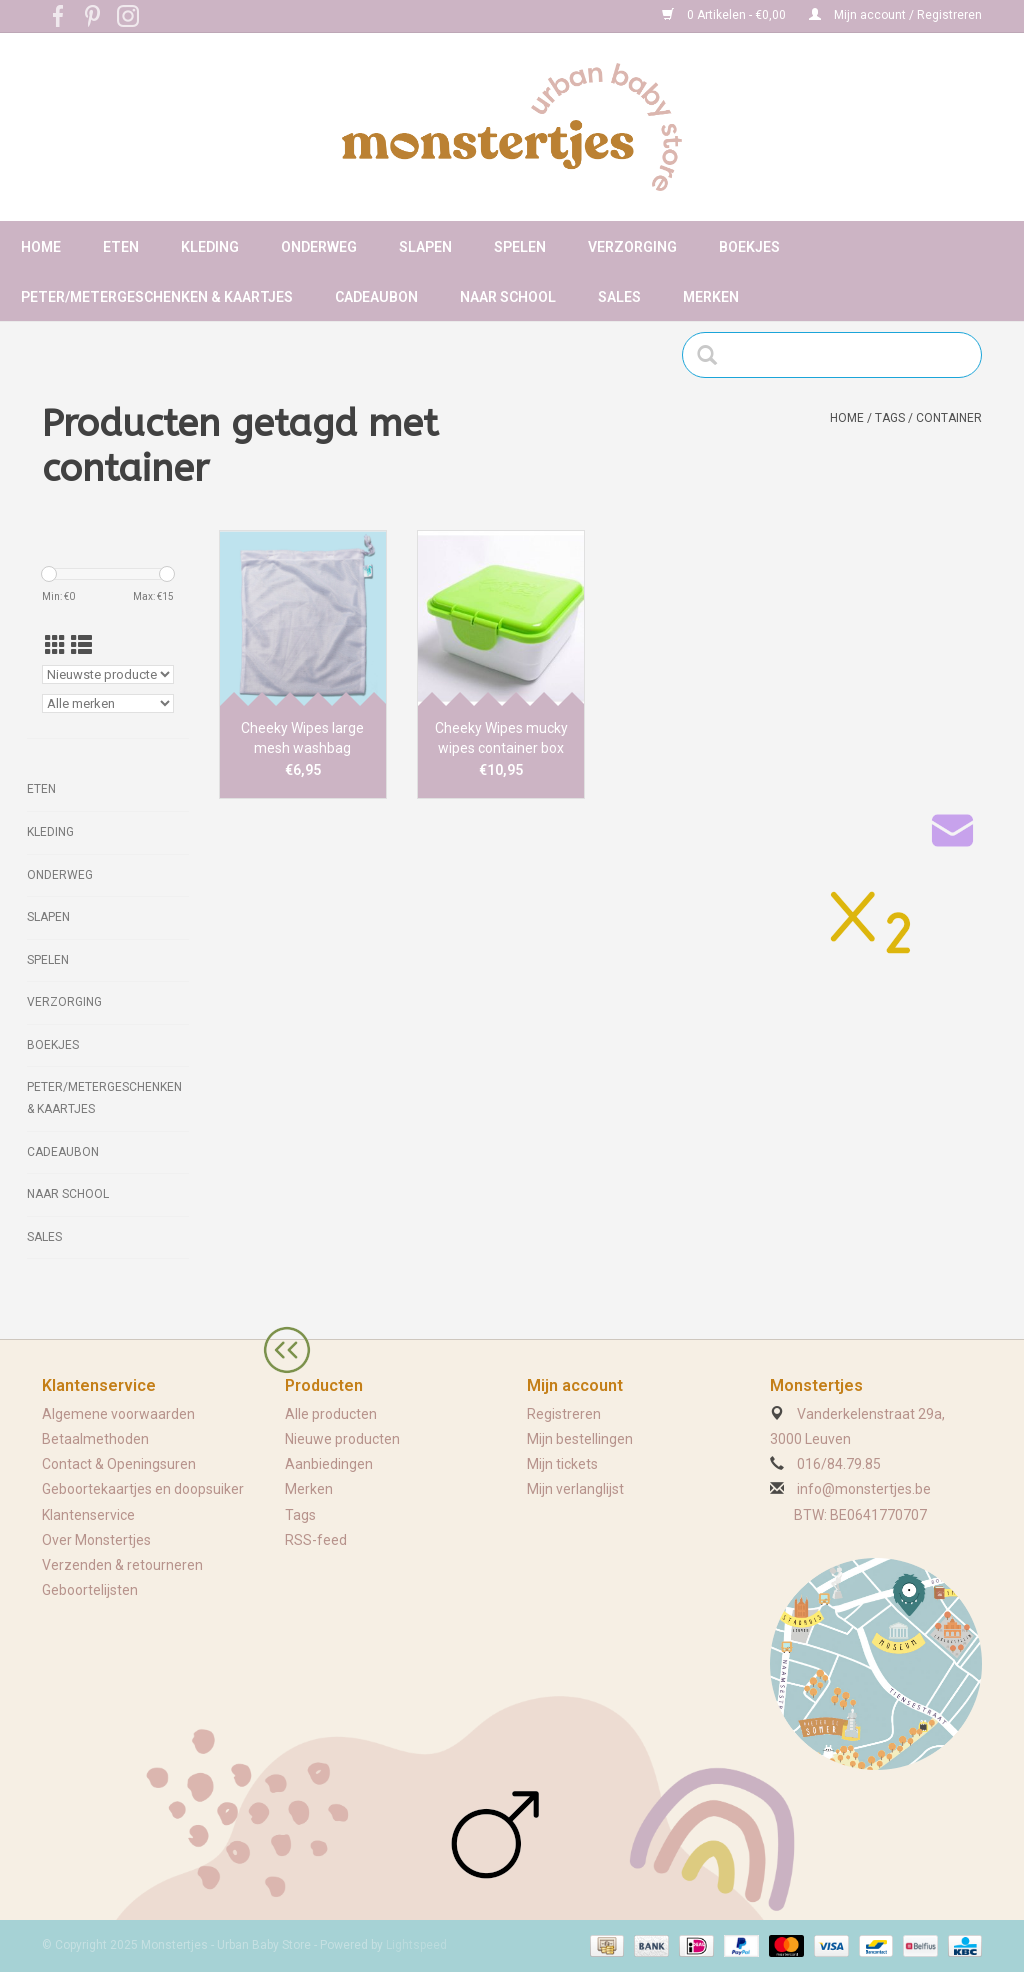  Describe the element at coordinates (952, 830) in the screenshot. I see `open your inbox` at that location.